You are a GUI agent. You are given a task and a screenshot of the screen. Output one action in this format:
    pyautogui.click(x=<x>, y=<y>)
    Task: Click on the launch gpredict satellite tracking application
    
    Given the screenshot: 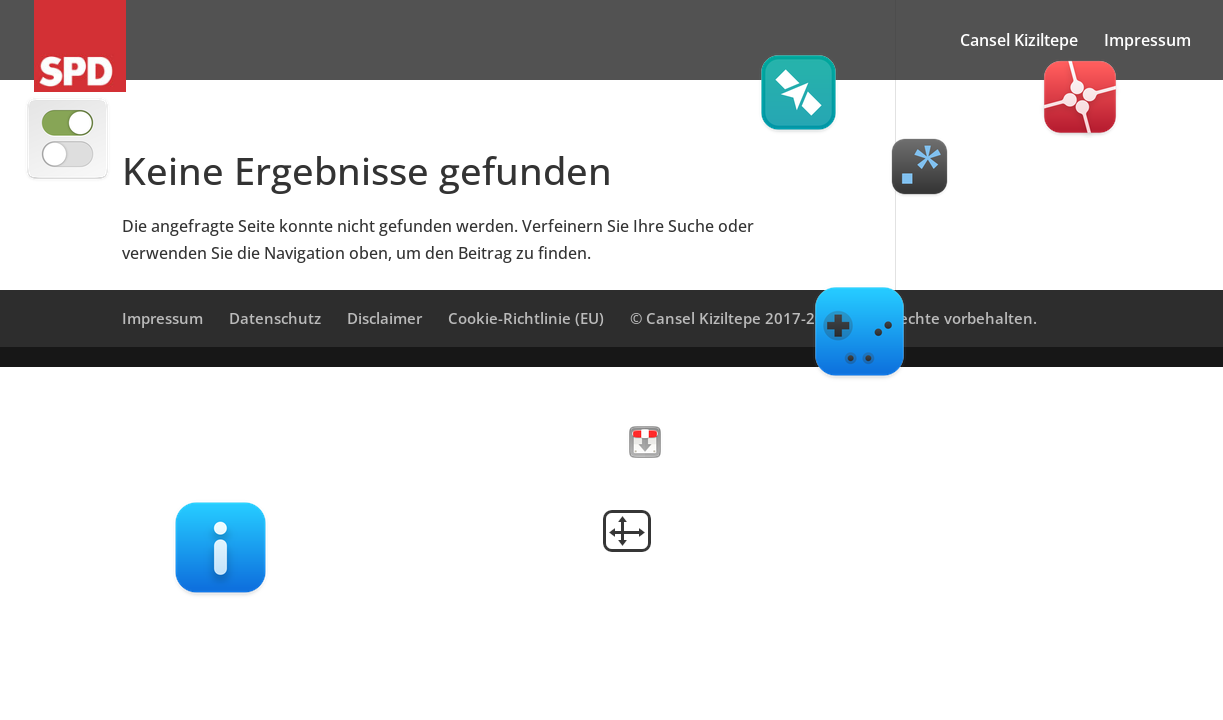 What is the action you would take?
    pyautogui.click(x=798, y=92)
    